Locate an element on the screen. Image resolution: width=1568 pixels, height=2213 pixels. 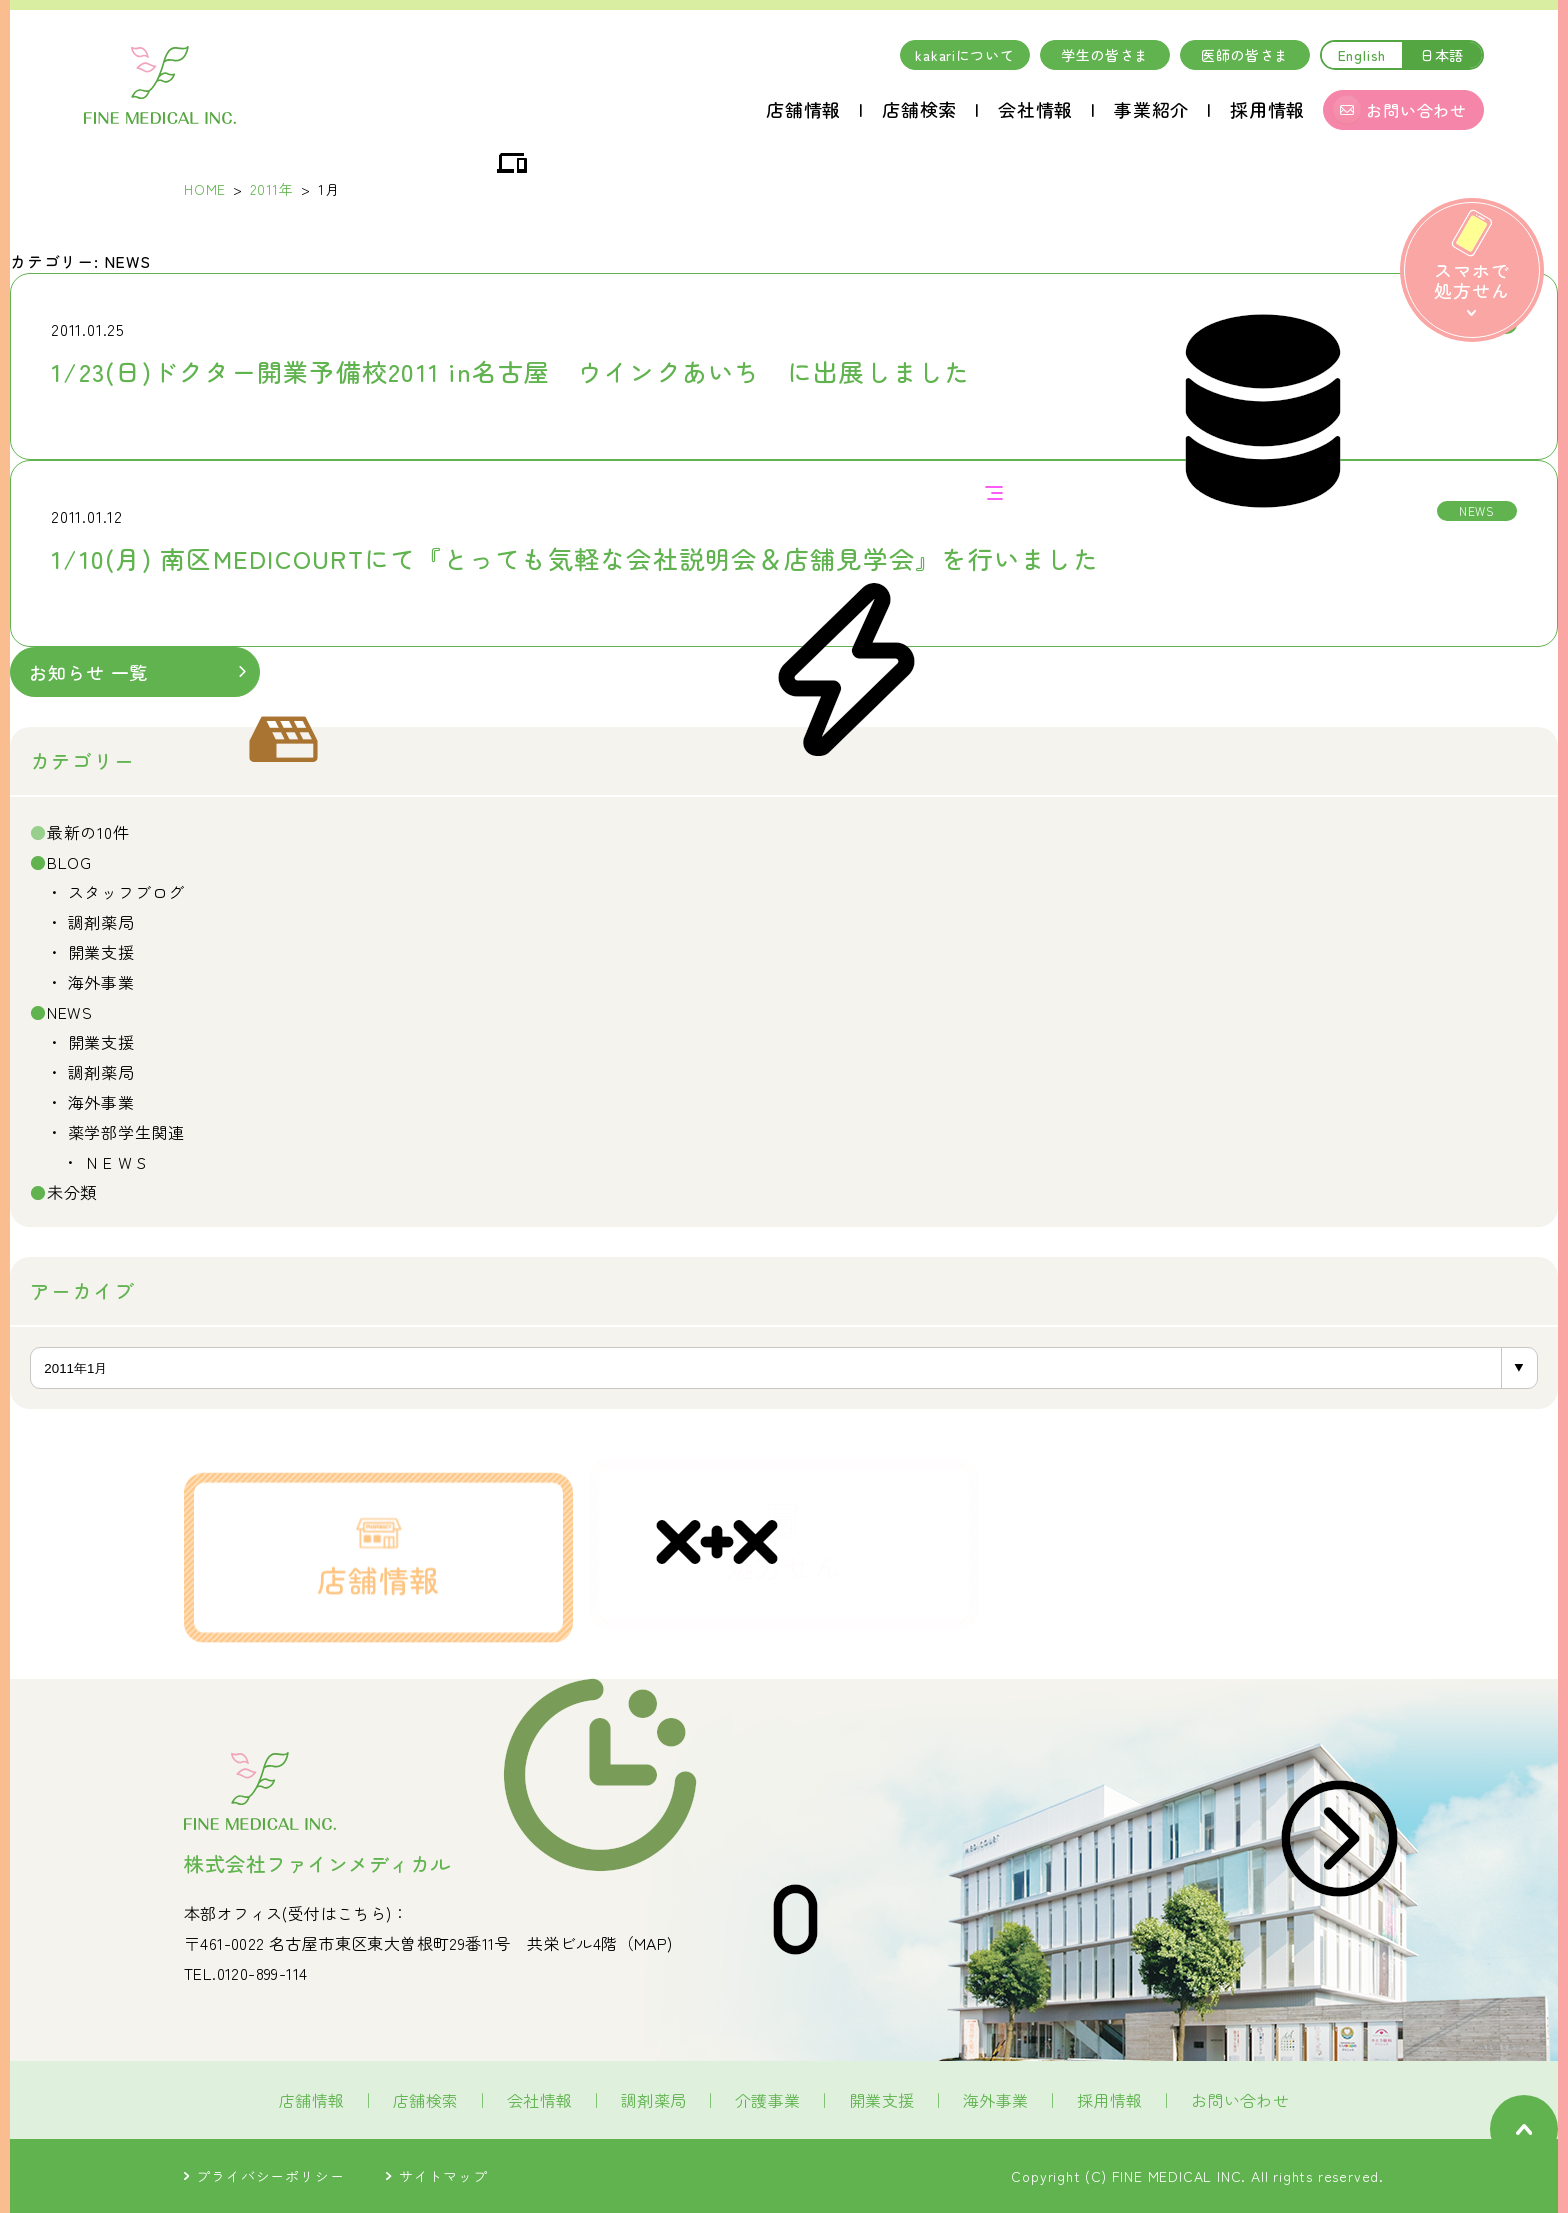
mathematical expression or formula input is located at coordinates (717, 1542).